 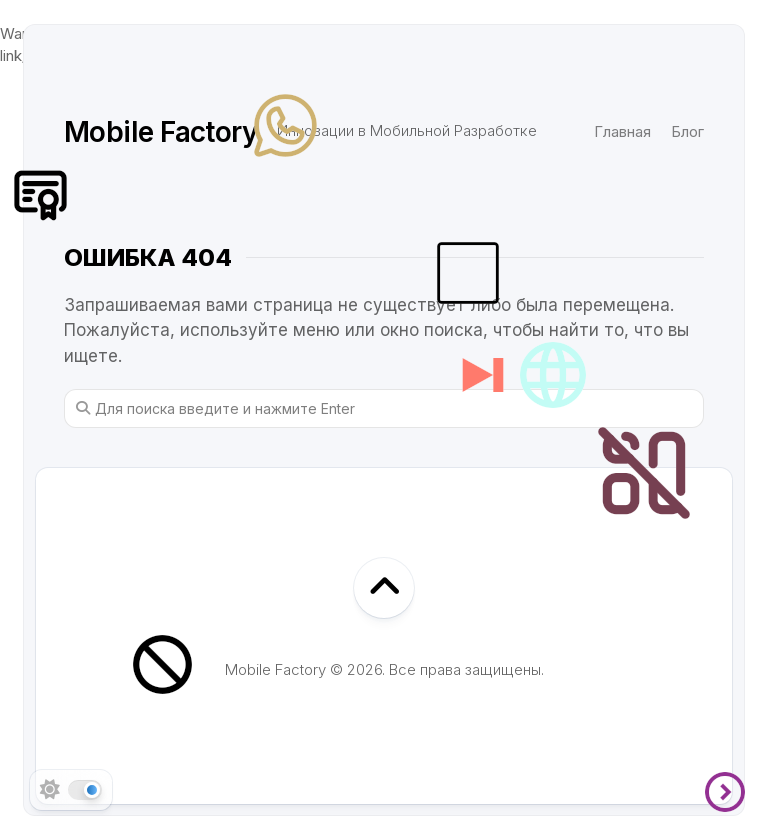 What do you see at coordinates (725, 792) in the screenshot?
I see `go to next item or page` at bounding box center [725, 792].